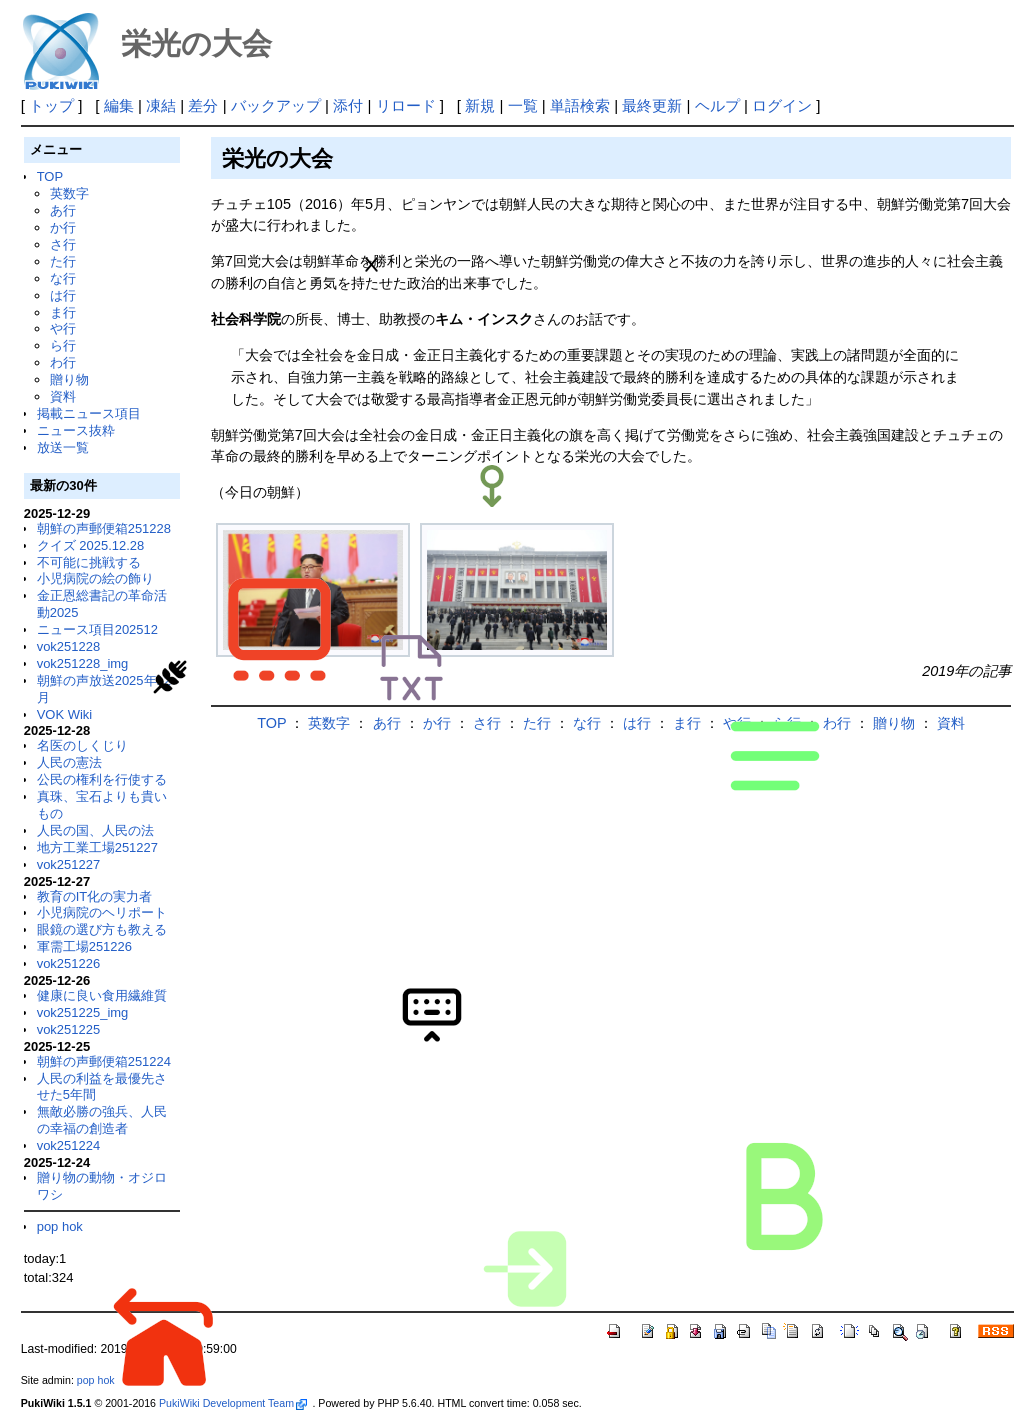 The image size is (1035, 1423). I want to click on apply bold formatting to selected text, so click(784, 1196).